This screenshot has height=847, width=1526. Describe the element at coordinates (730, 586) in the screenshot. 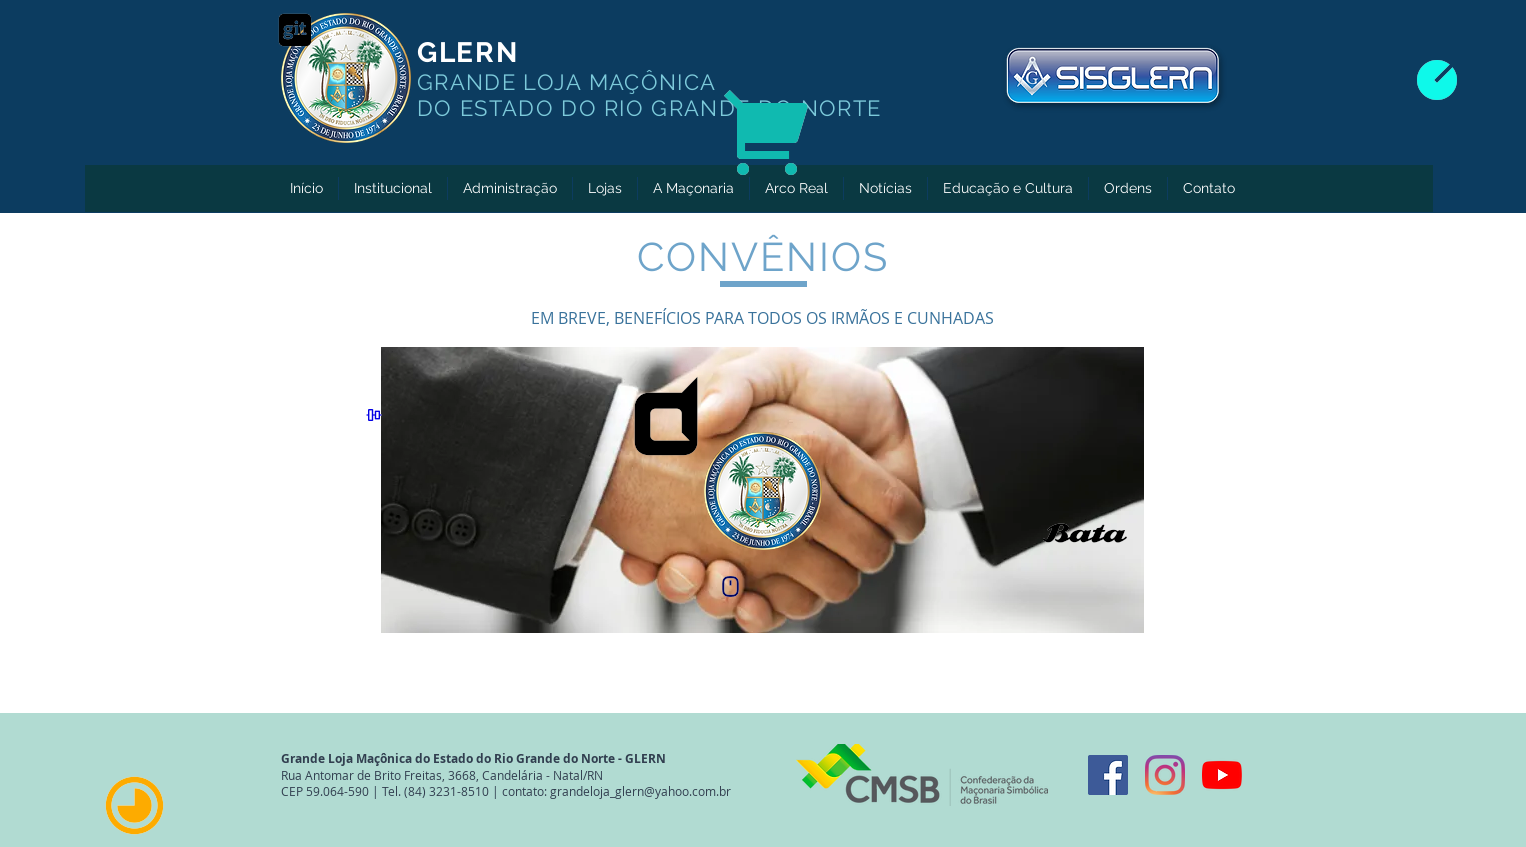

I see `indicates mouse input device connected` at that location.